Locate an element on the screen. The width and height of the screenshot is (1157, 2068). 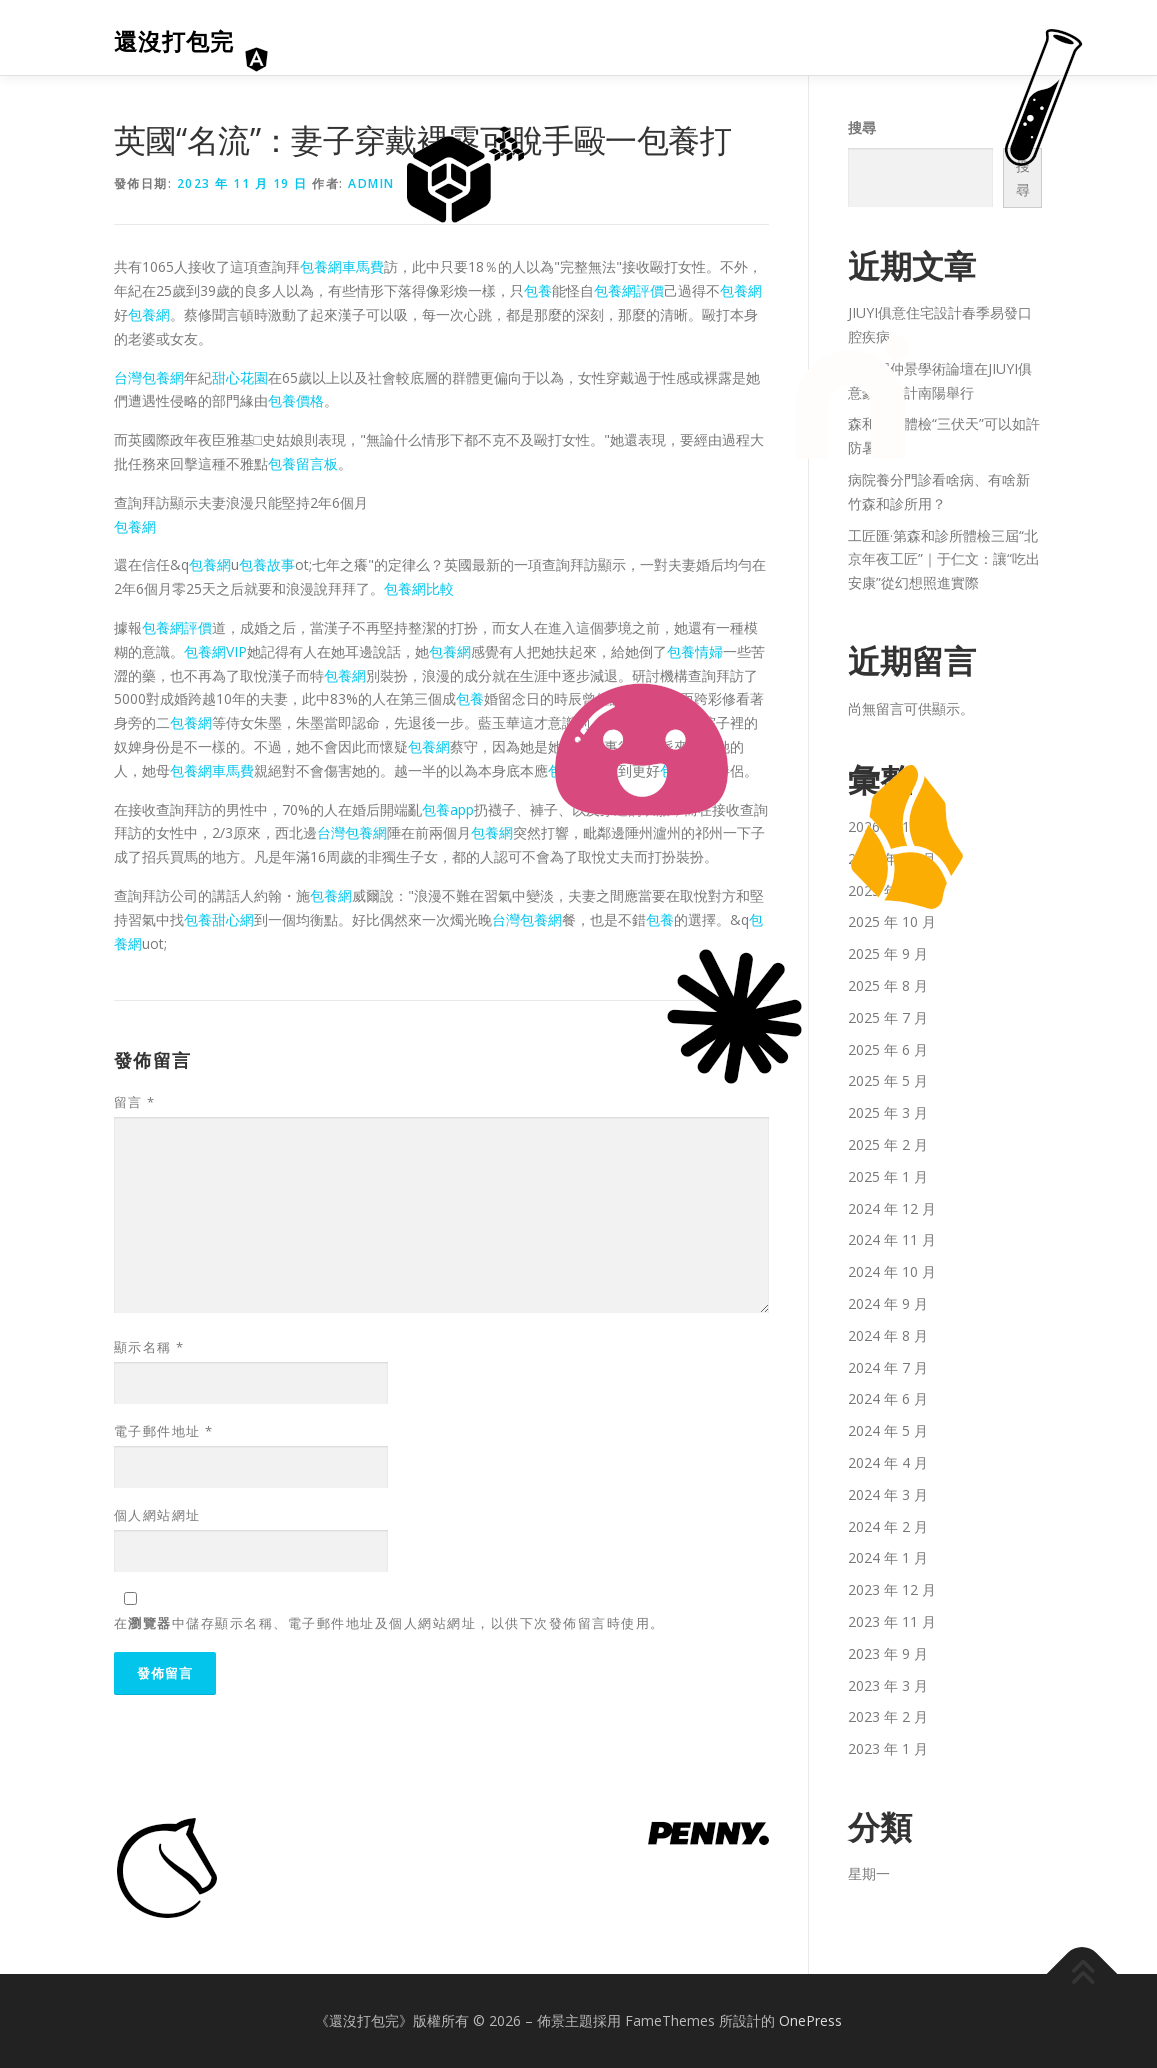
open the lichess chess platform is located at coordinates (167, 1868).